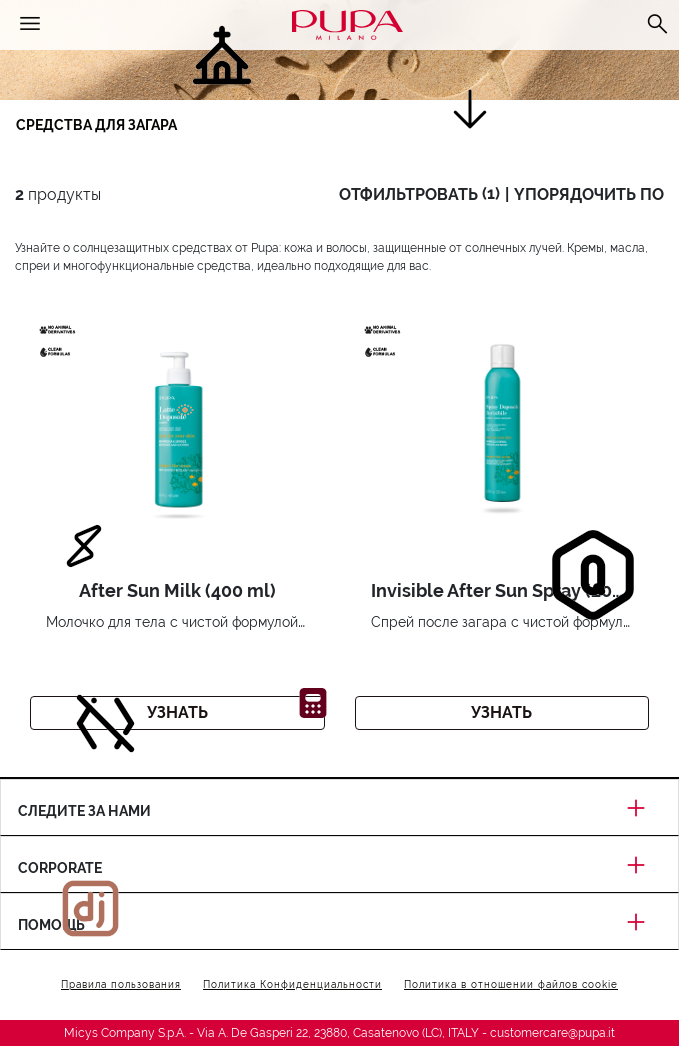 The image size is (679, 1046). I want to click on scroll down or view more content, so click(470, 109).